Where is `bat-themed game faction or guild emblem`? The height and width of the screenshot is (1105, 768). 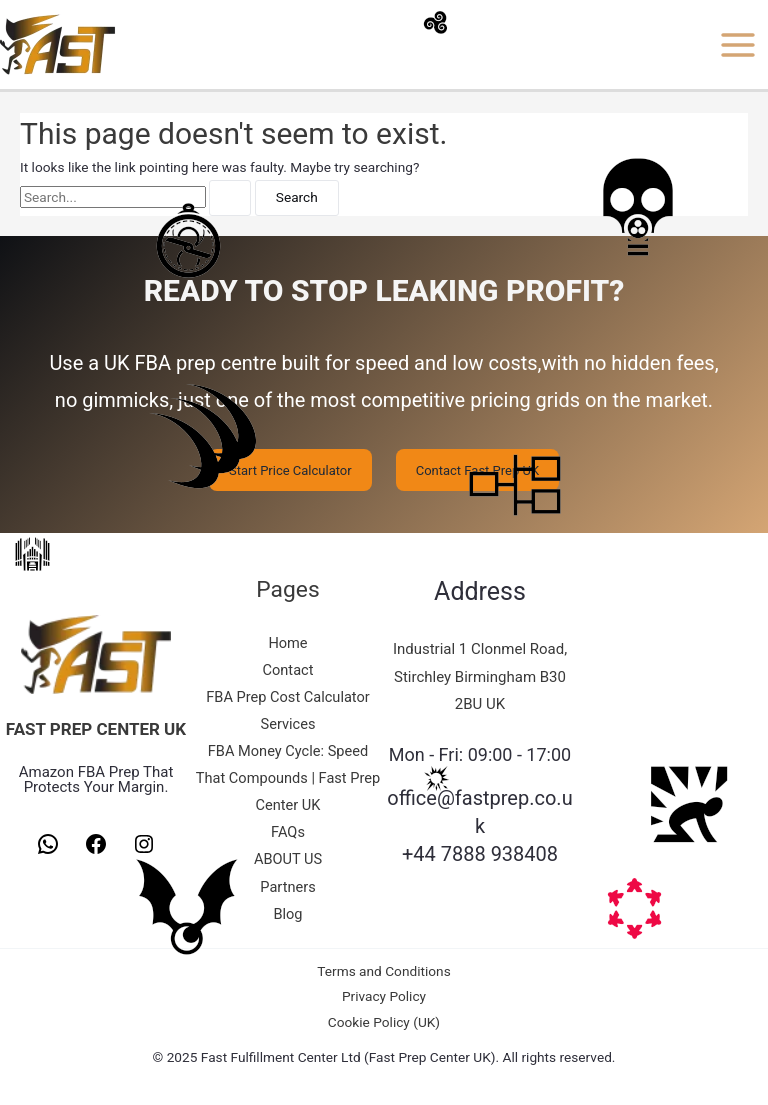 bat-themed game faction or guild emblem is located at coordinates (186, 907).